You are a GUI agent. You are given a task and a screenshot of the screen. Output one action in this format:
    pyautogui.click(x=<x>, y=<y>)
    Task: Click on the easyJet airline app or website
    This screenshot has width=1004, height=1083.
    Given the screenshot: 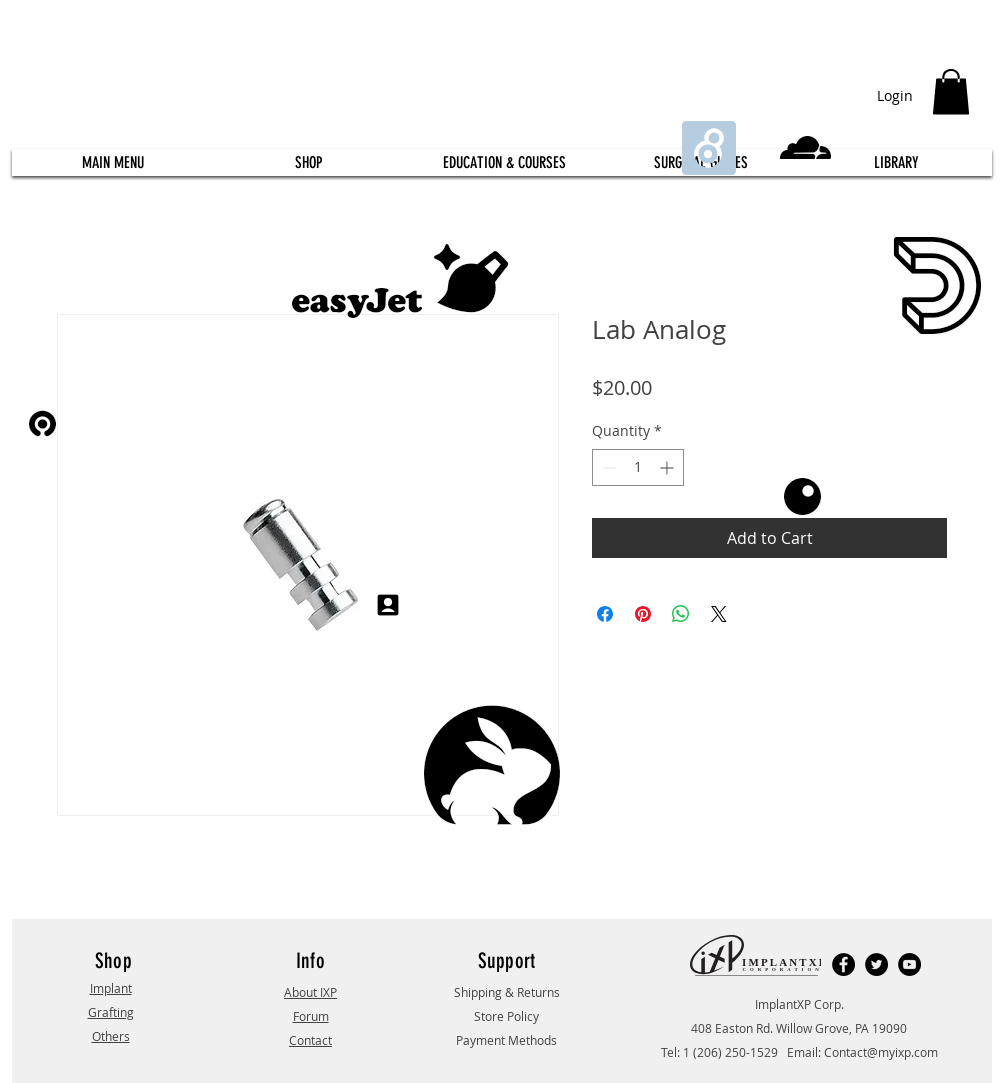 What is the action you would take?
    pyautogui.click(x=357, y=303)
    